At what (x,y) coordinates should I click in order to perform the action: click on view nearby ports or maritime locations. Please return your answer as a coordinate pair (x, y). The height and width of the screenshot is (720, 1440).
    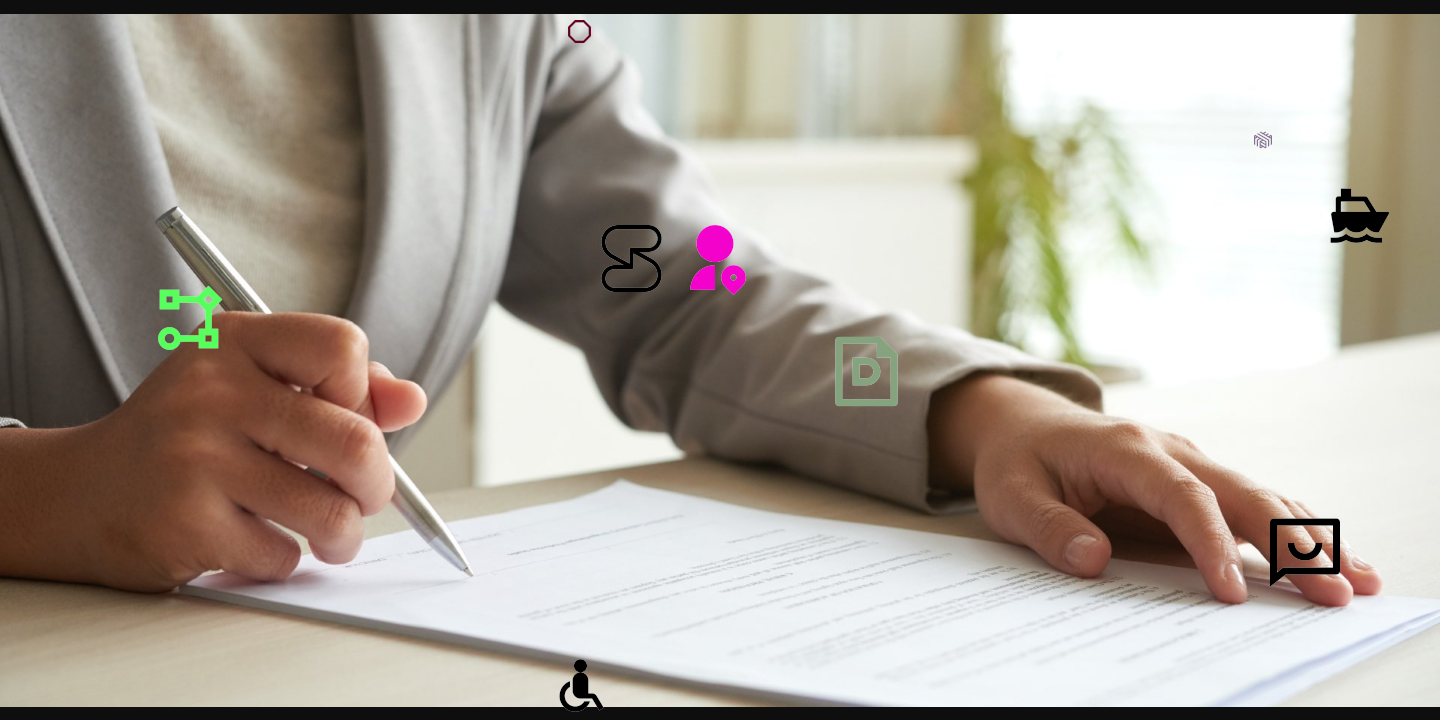
    Looking at the image, I should click on (1359, 217).